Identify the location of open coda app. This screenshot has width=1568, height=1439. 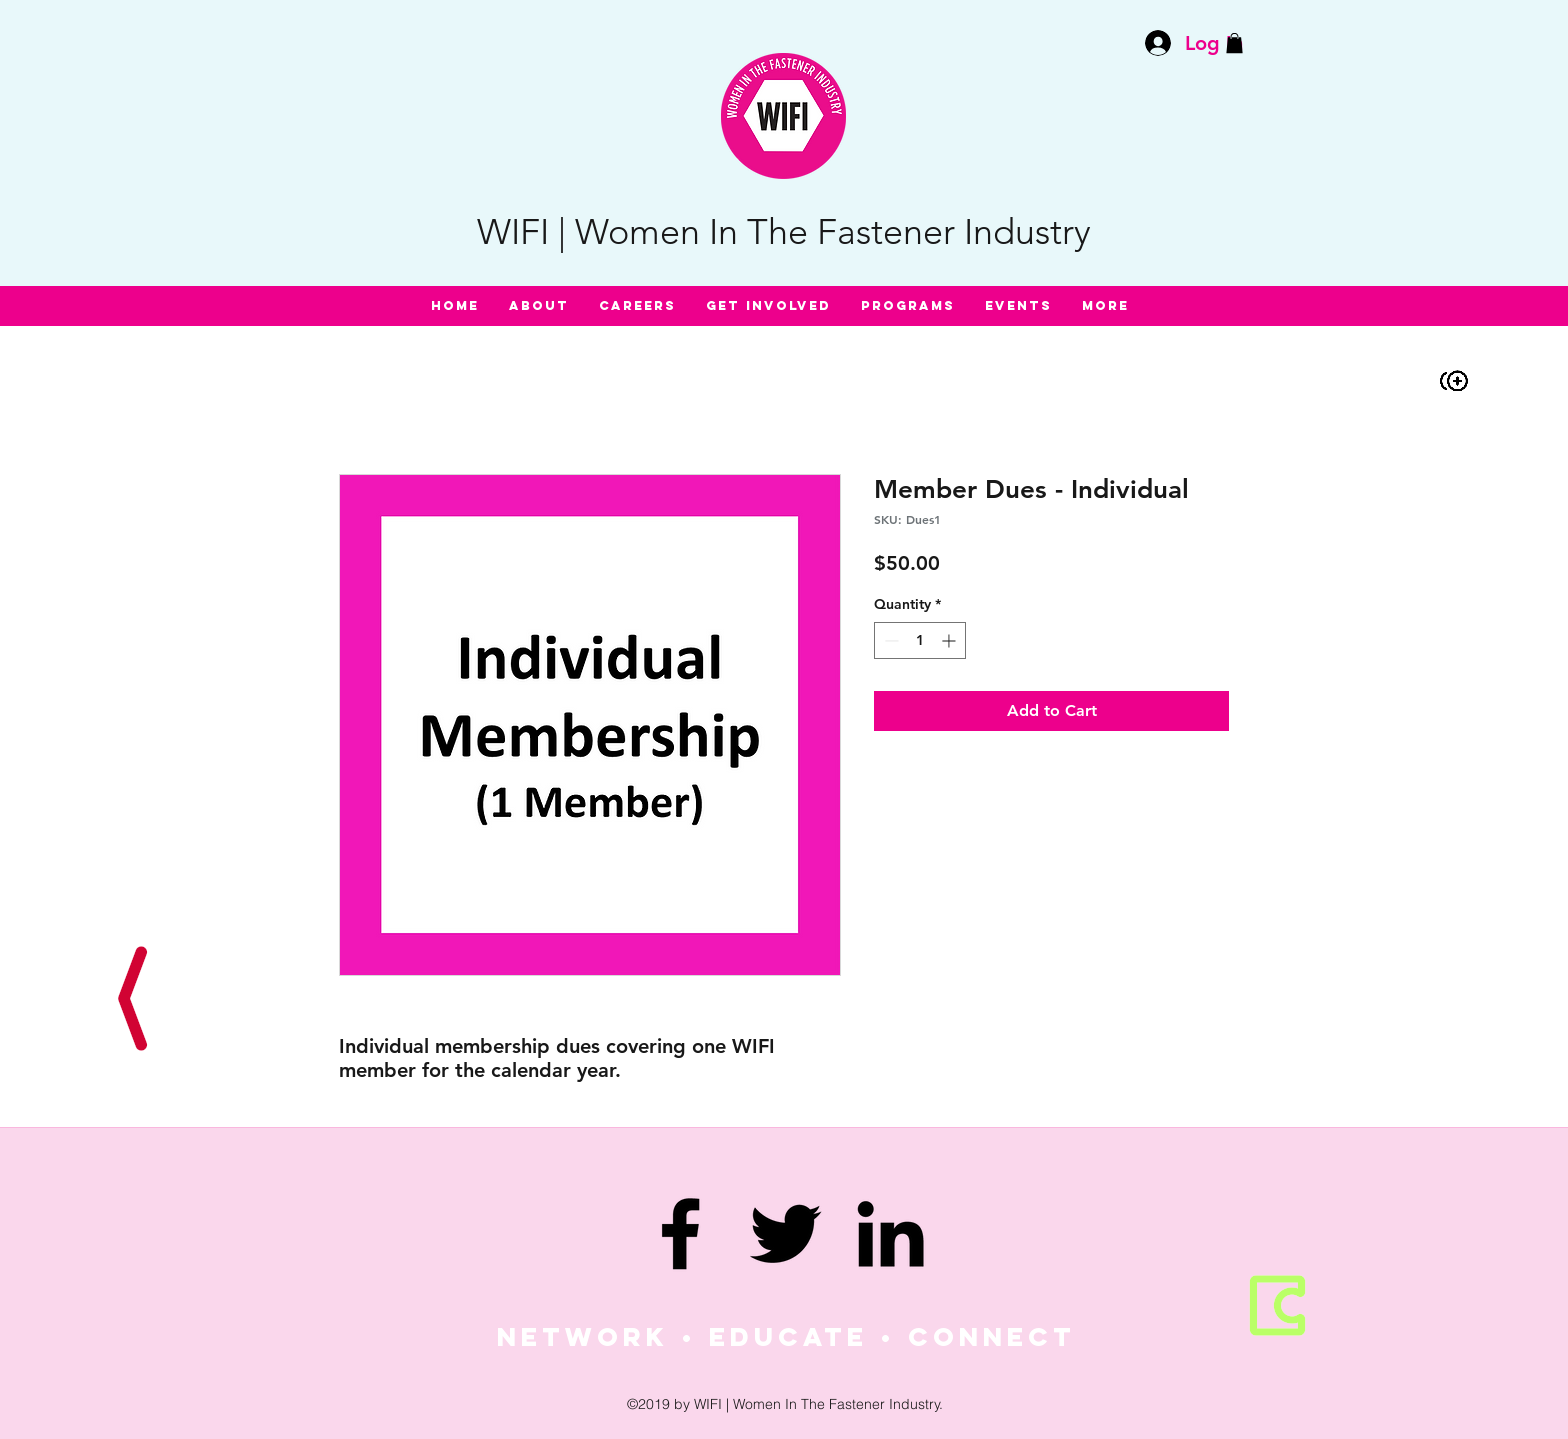
(1277, 1305).